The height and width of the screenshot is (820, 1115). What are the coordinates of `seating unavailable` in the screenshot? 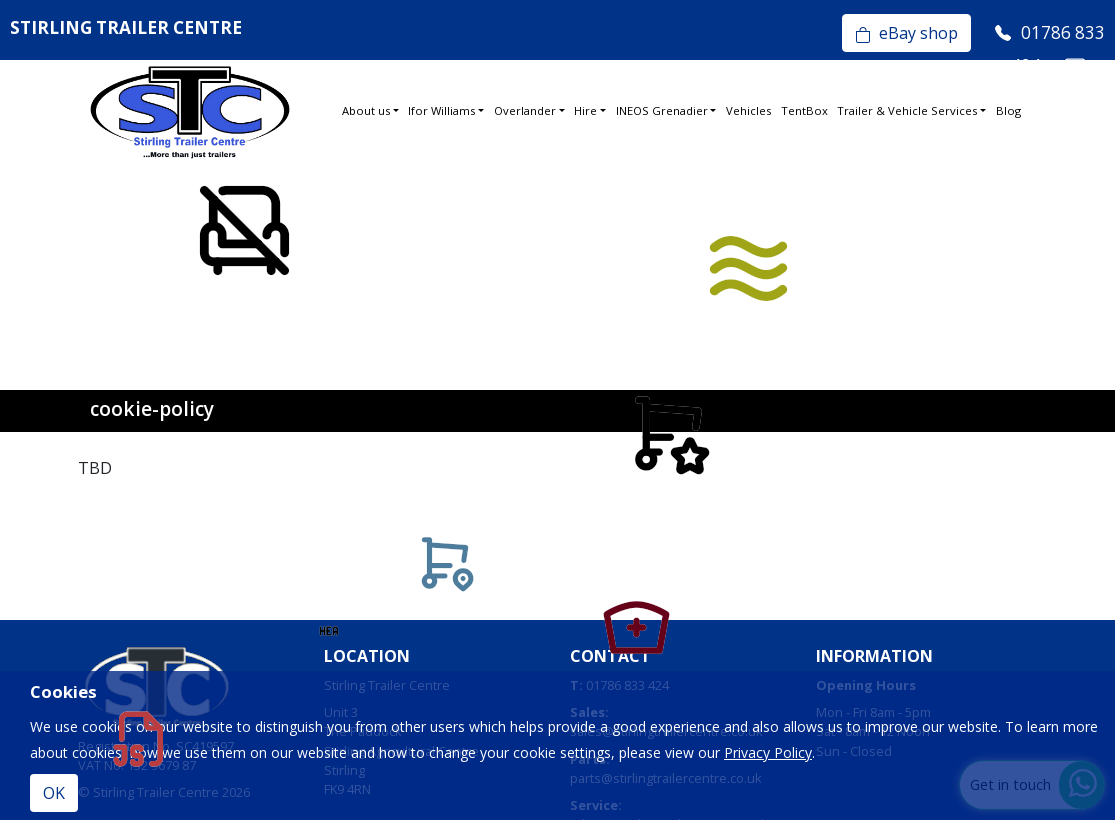 It's located at (244, 230).